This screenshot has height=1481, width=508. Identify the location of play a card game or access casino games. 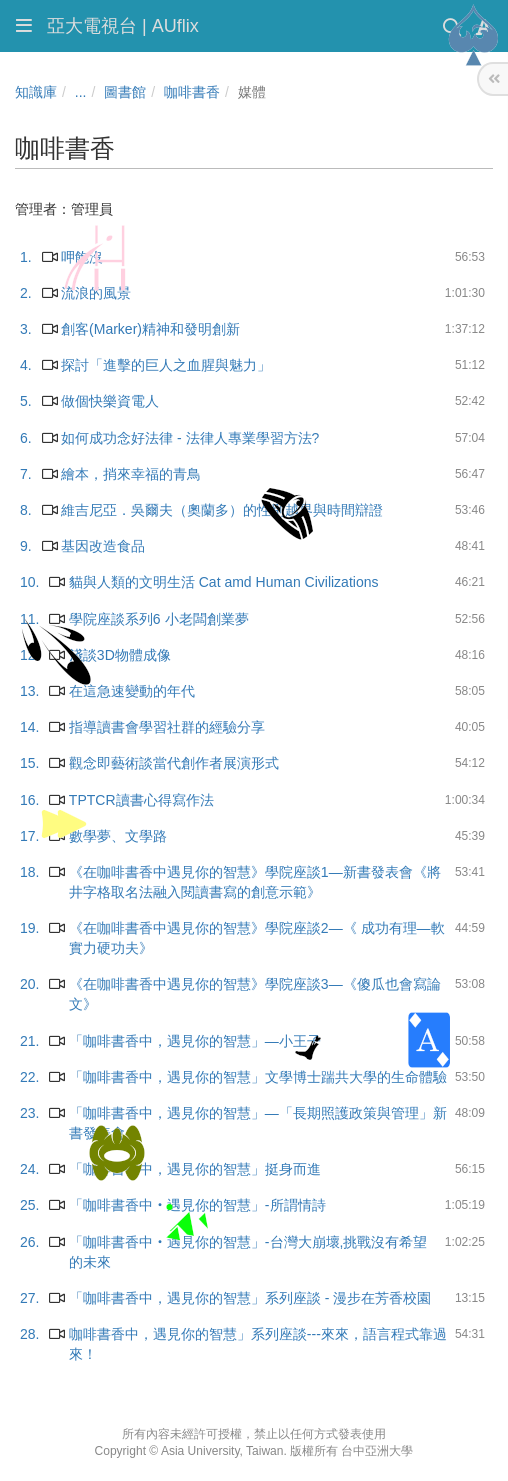
(429, 1040).